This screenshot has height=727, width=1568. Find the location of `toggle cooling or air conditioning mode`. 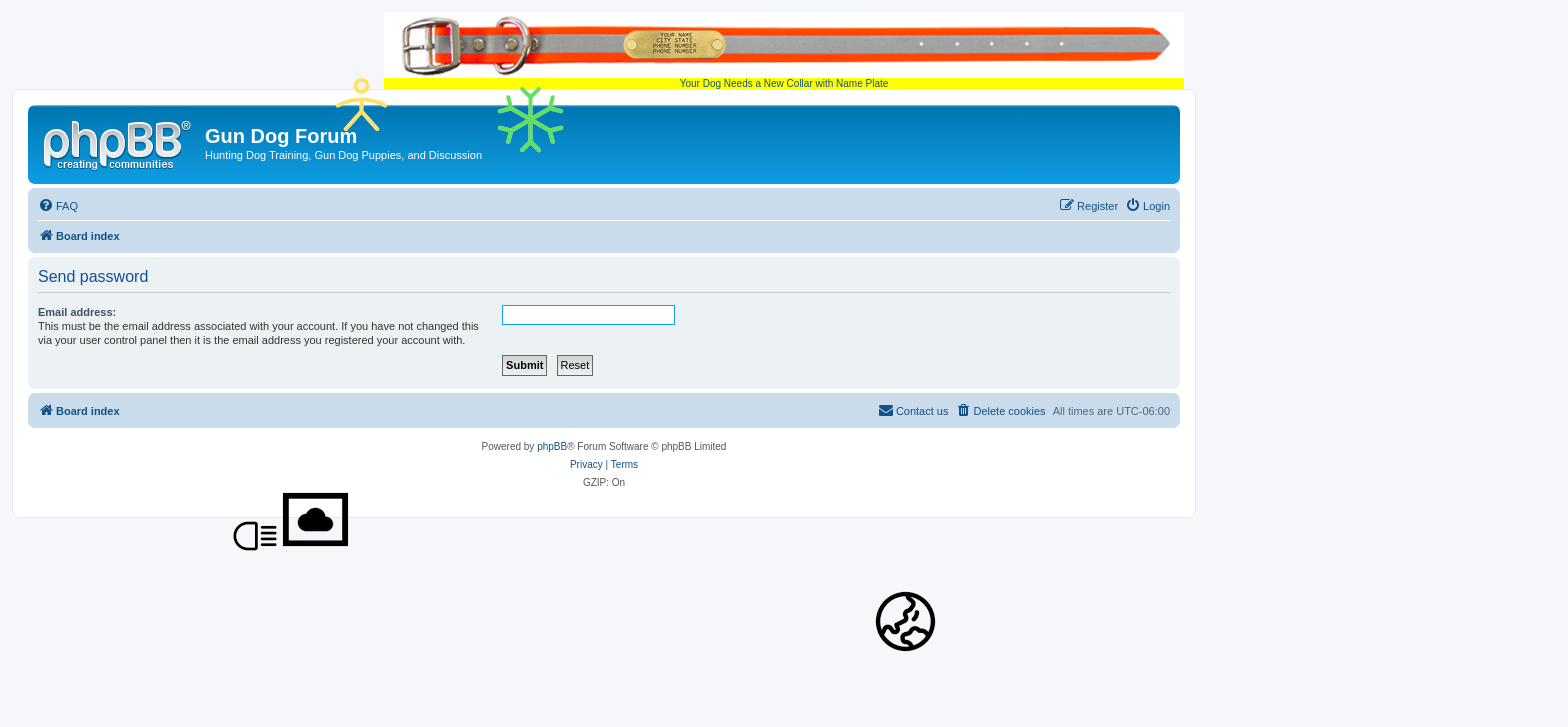

toggle cooling or air conditioning mode is located at coordinates (530, 119).